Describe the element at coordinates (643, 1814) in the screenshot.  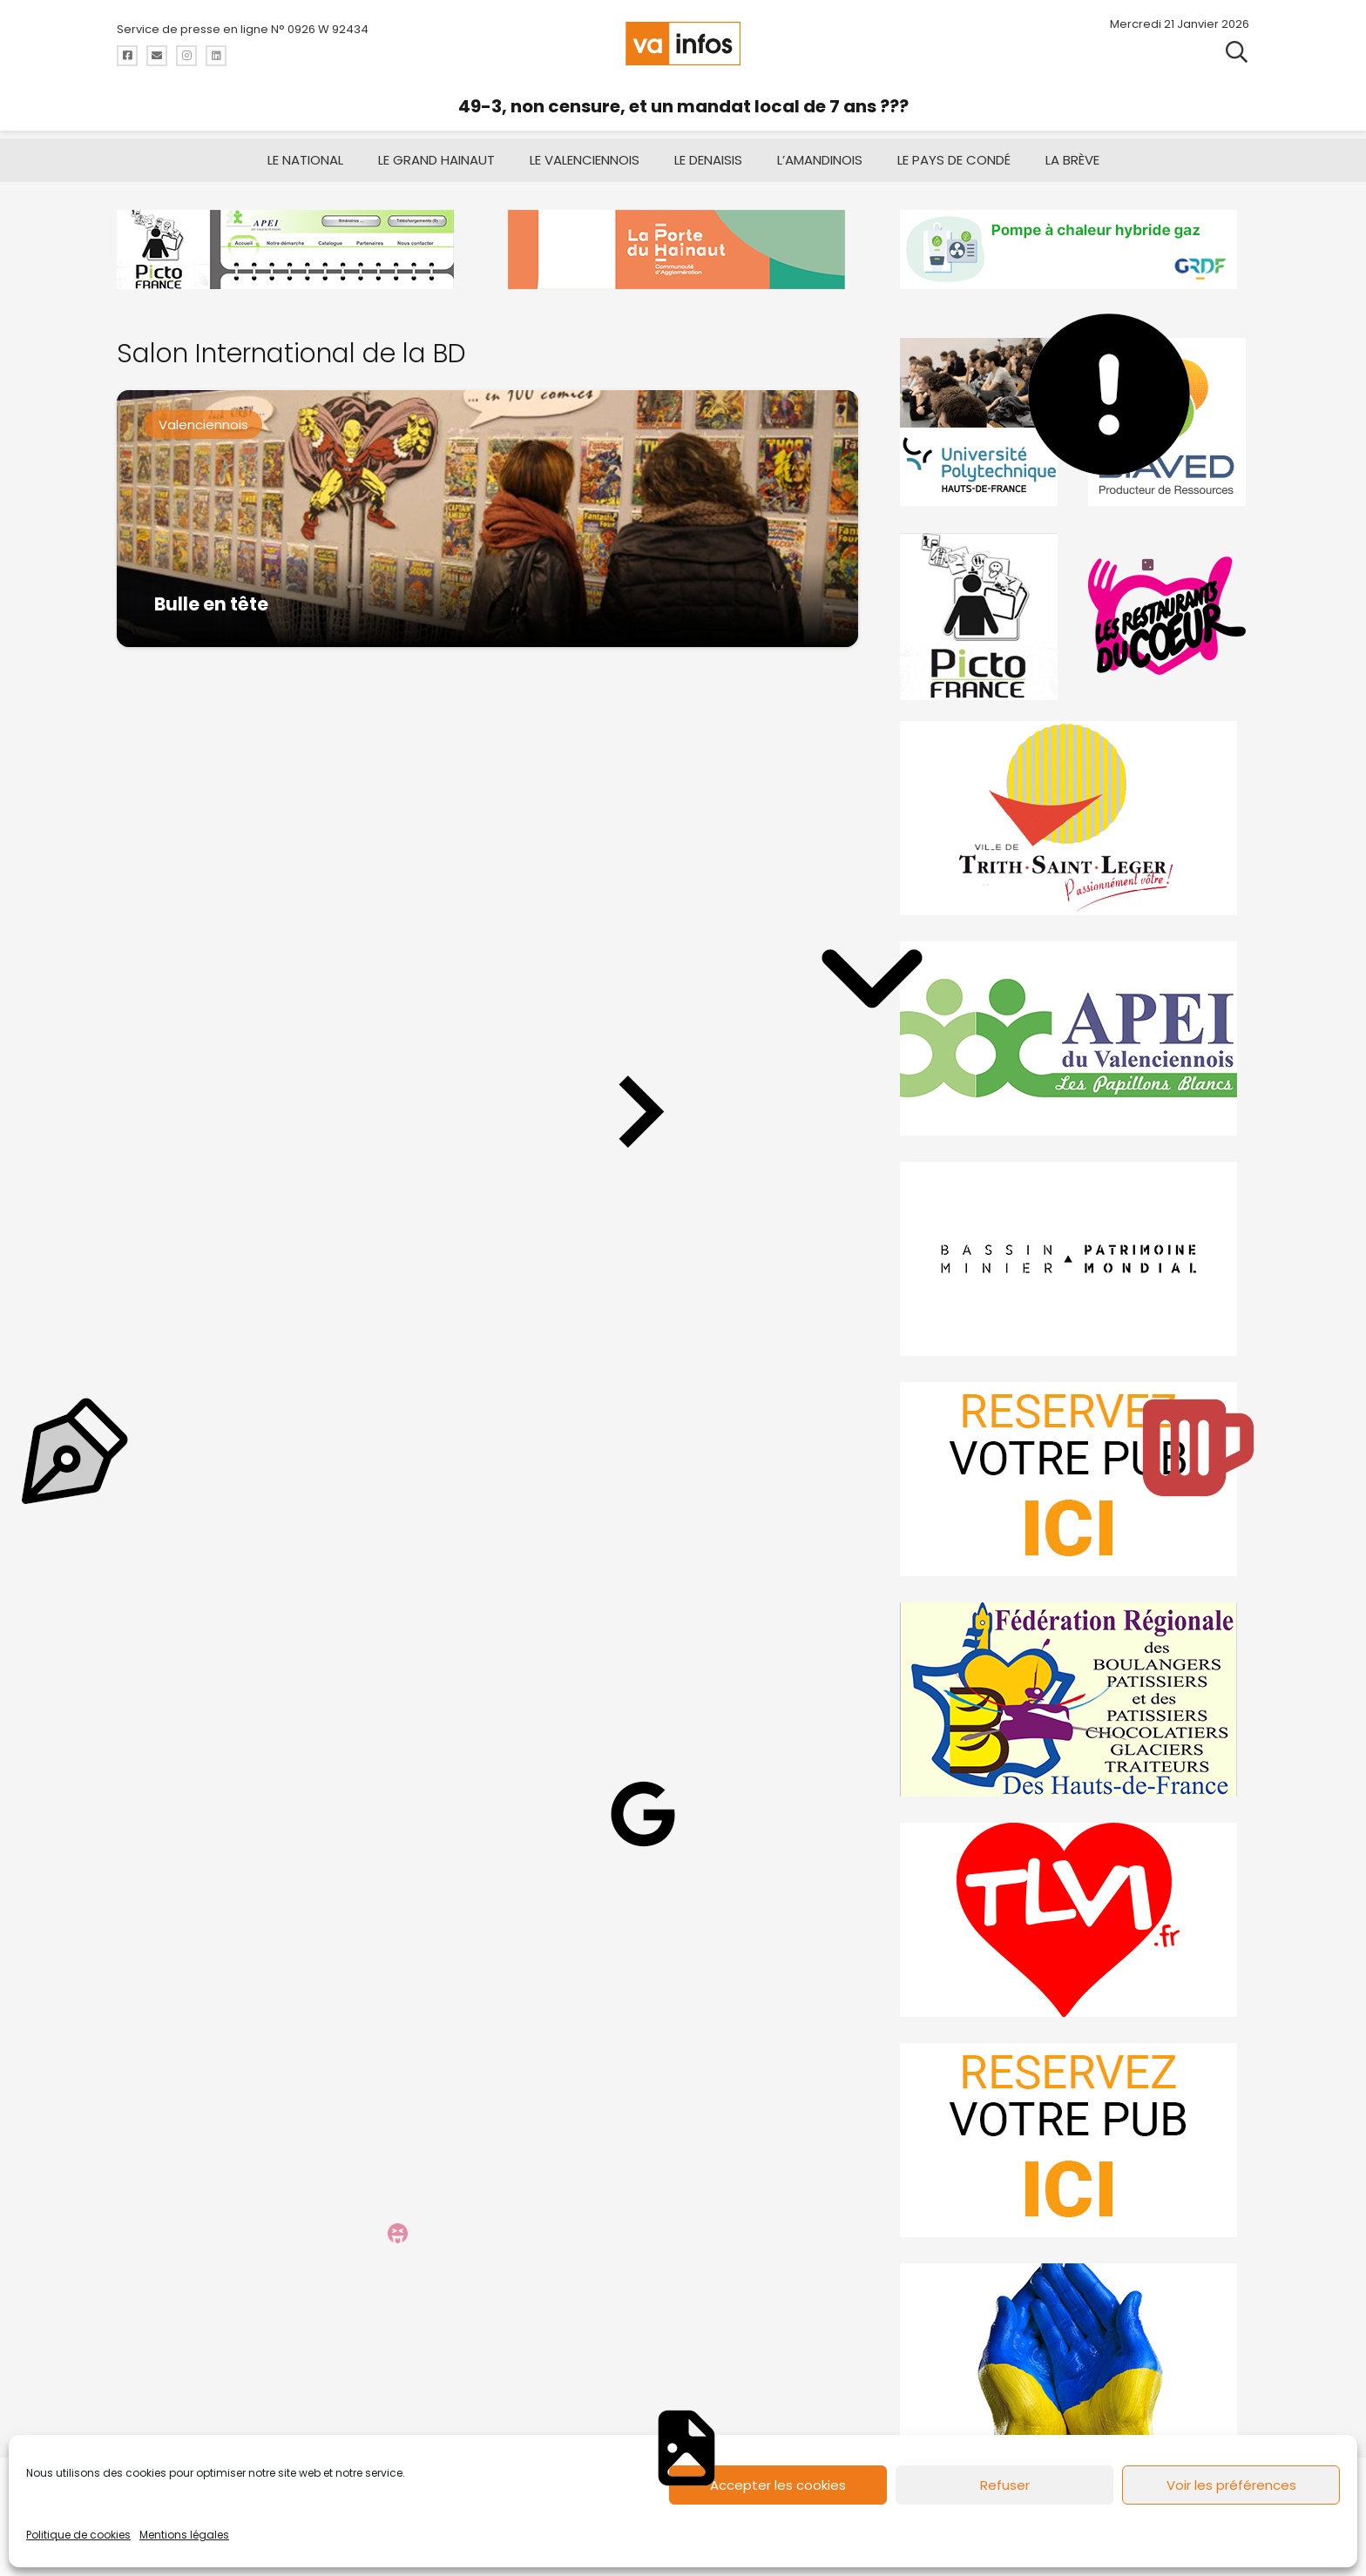
I see `sign in with Google` at that location.